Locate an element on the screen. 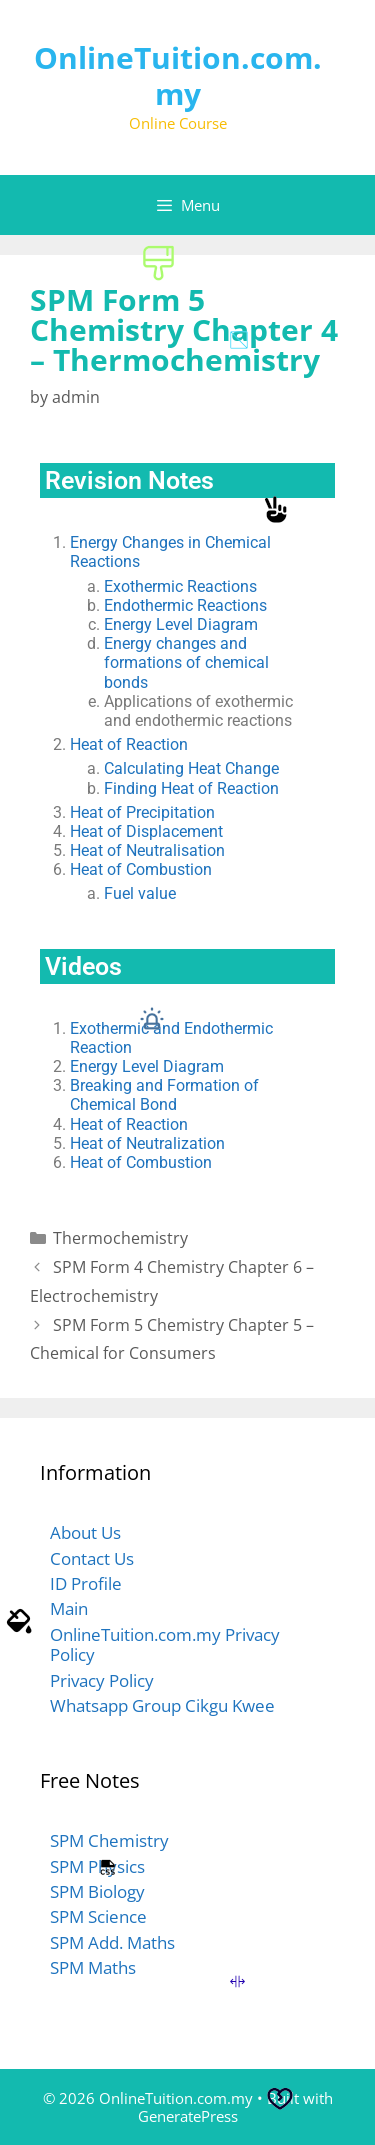 Image resolution: width=375 pixels, height=2145 pixels. indicates a broken heart or heartbreak status is located at coordinates (280, 2098).